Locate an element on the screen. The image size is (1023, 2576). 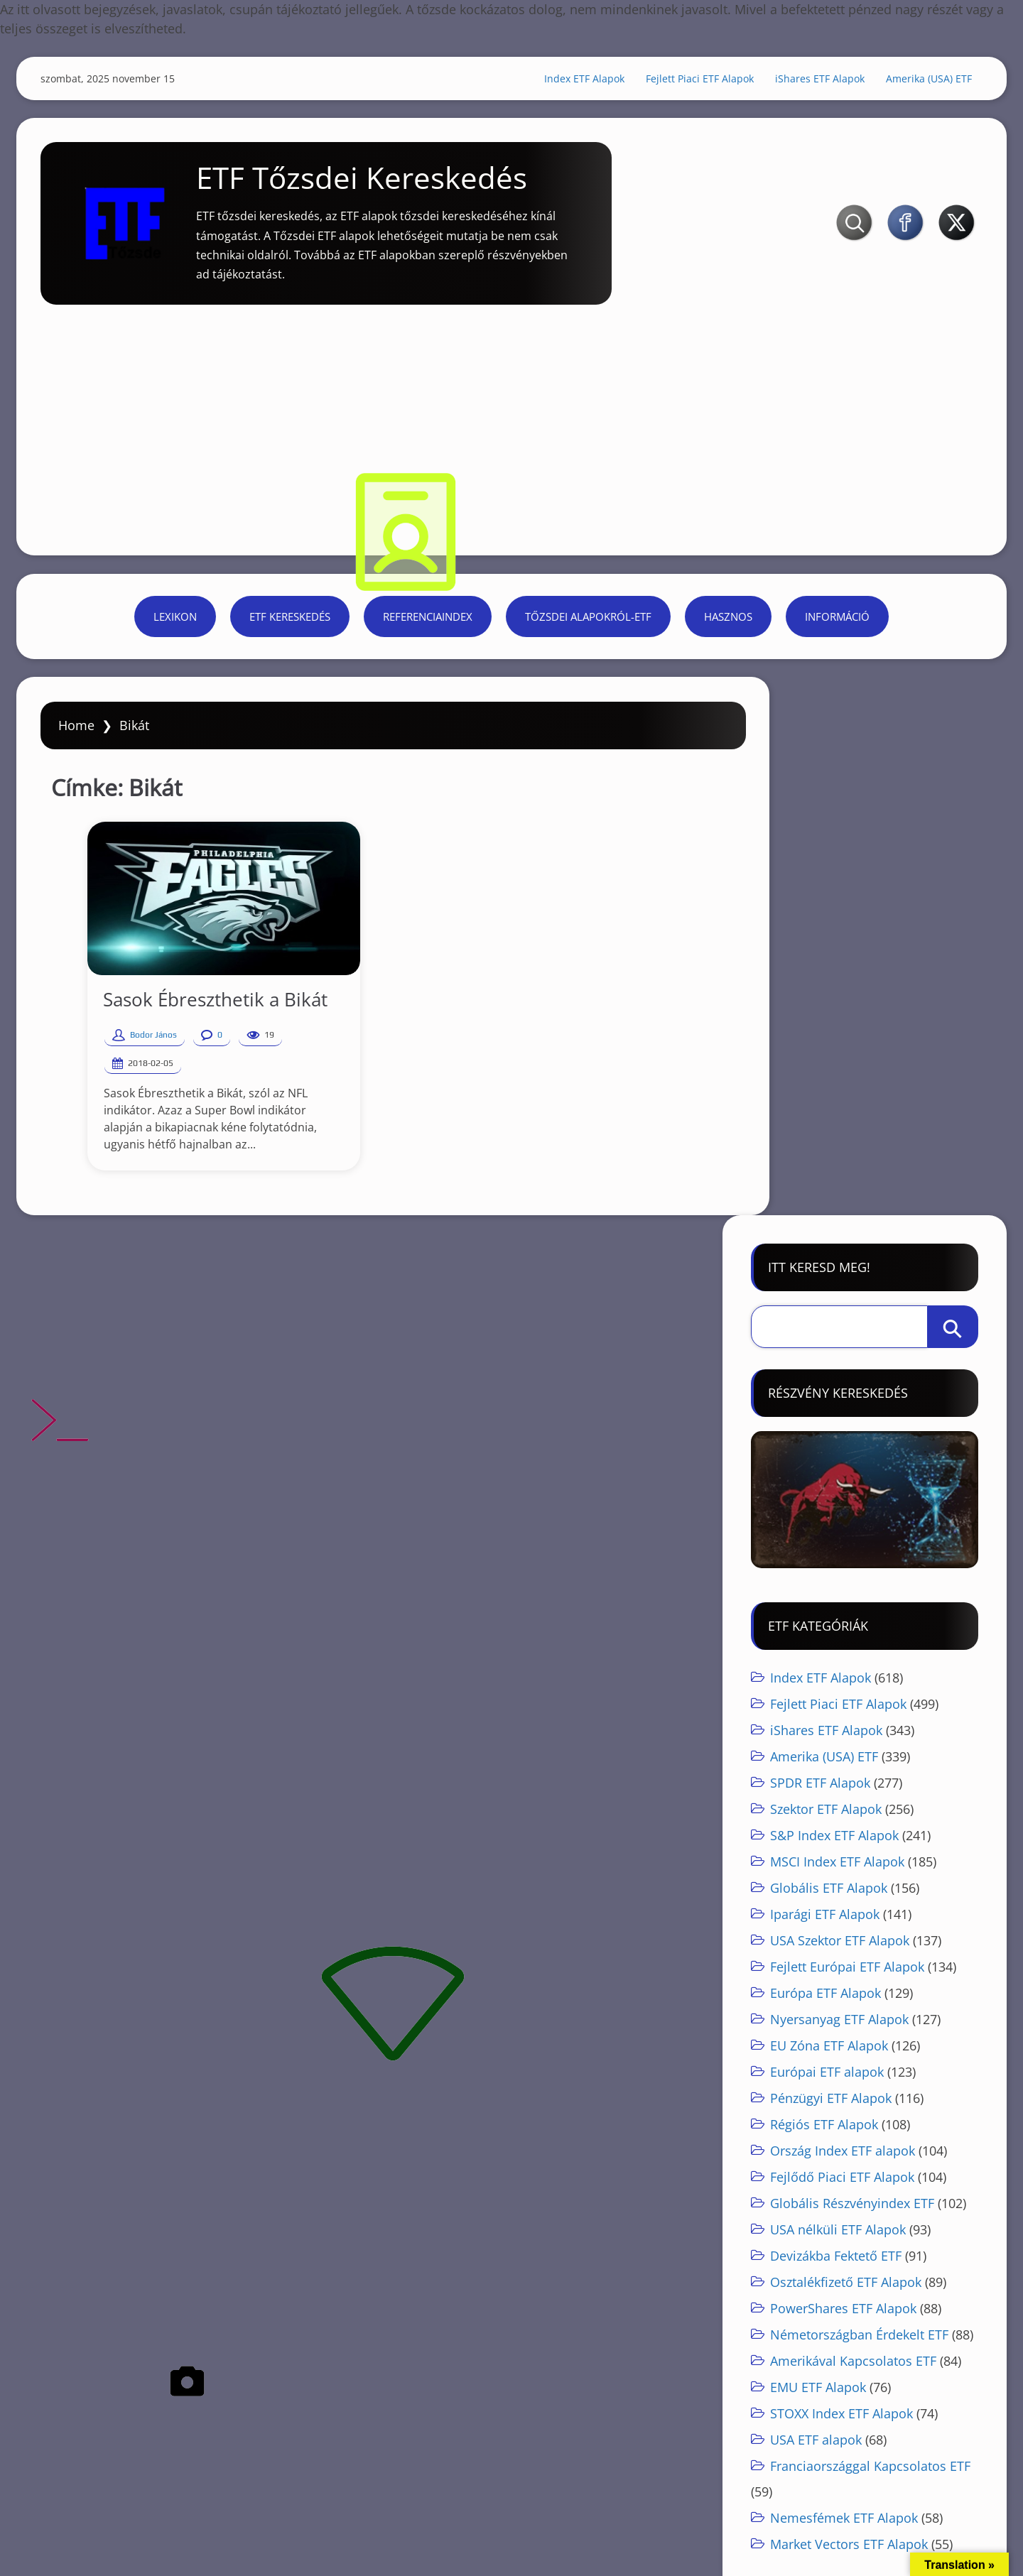
take a photo is located at coordinates (187, 2381).